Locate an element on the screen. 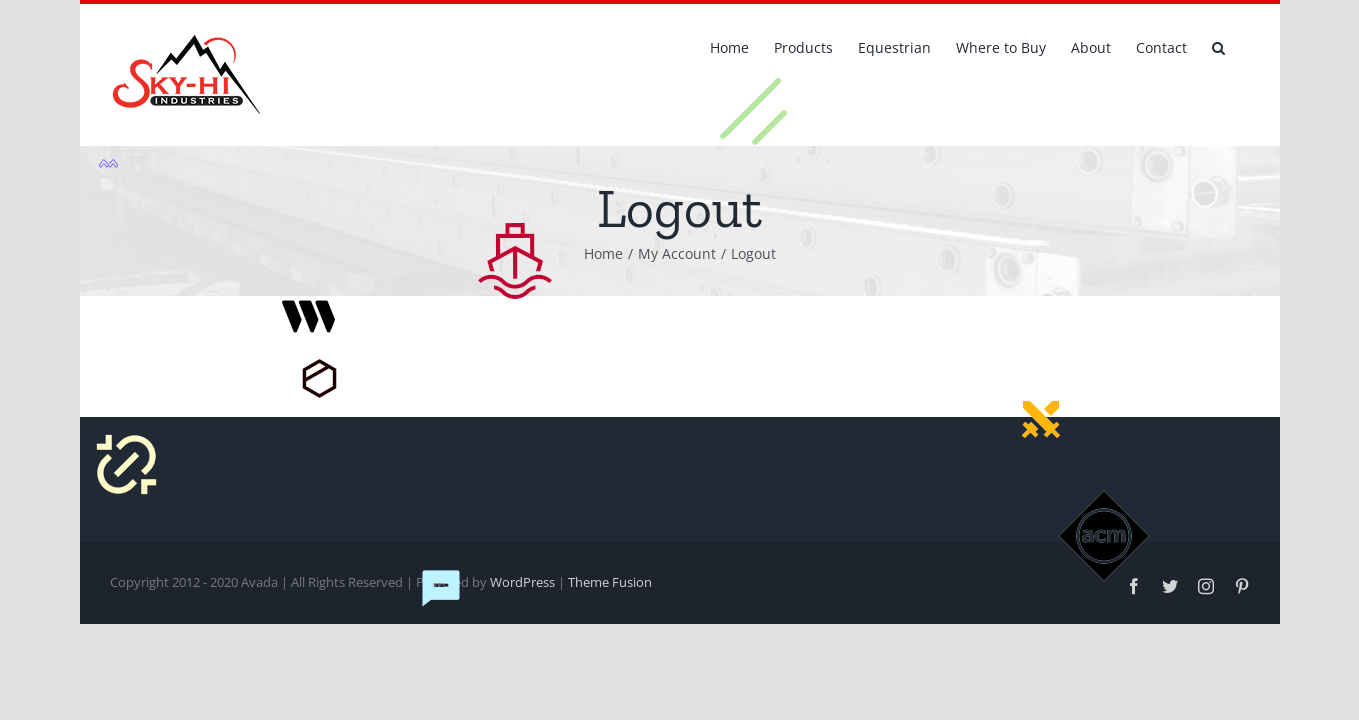 Image resolution: width=1359 pixels, height=720 pixels. association for computing machinery logo is located at coordinates (1104, 536).